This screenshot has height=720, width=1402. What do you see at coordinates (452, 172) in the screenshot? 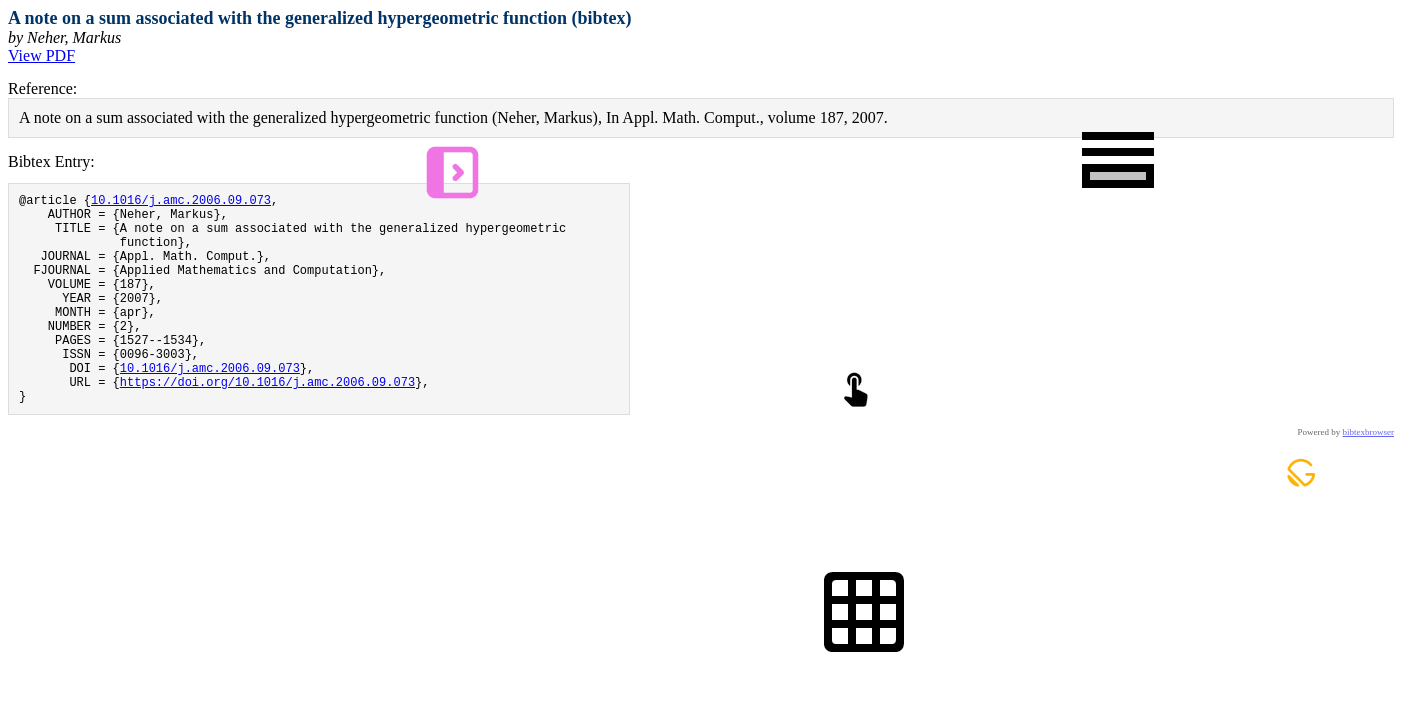
I see `expand the left sidebar` at bounding box center [452, 172].